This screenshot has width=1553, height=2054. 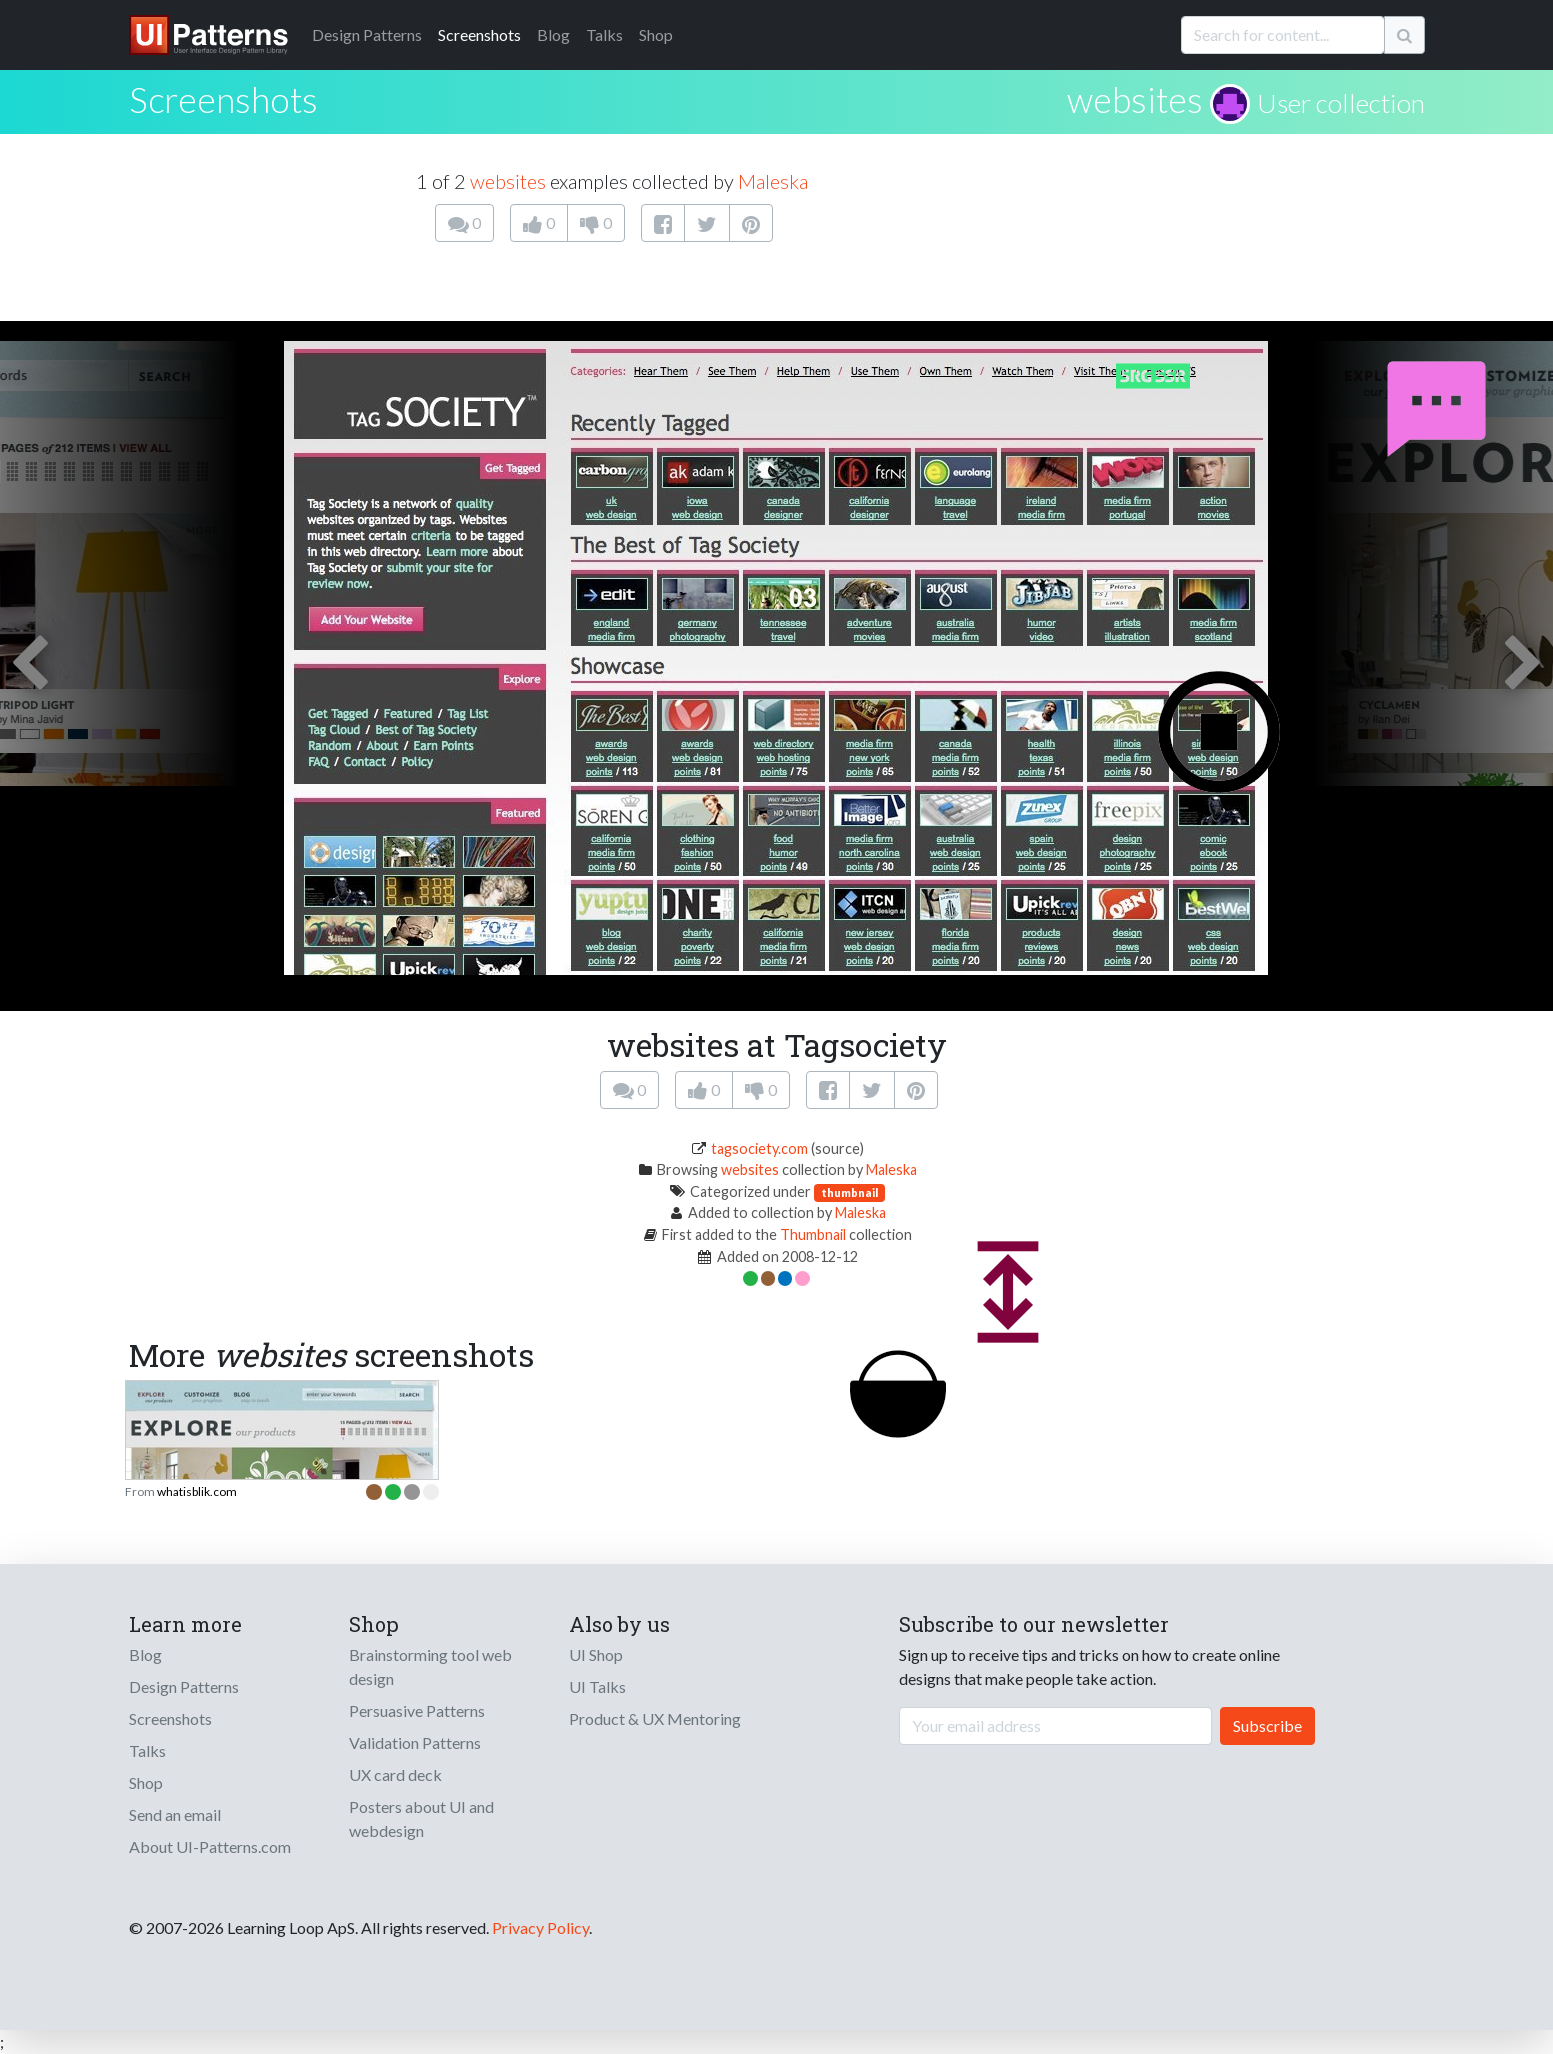 What do you see at coordinates (898, 1394) in the screenshot?
I see `umami analytics platform logo` at bounding box center [898, 1394].